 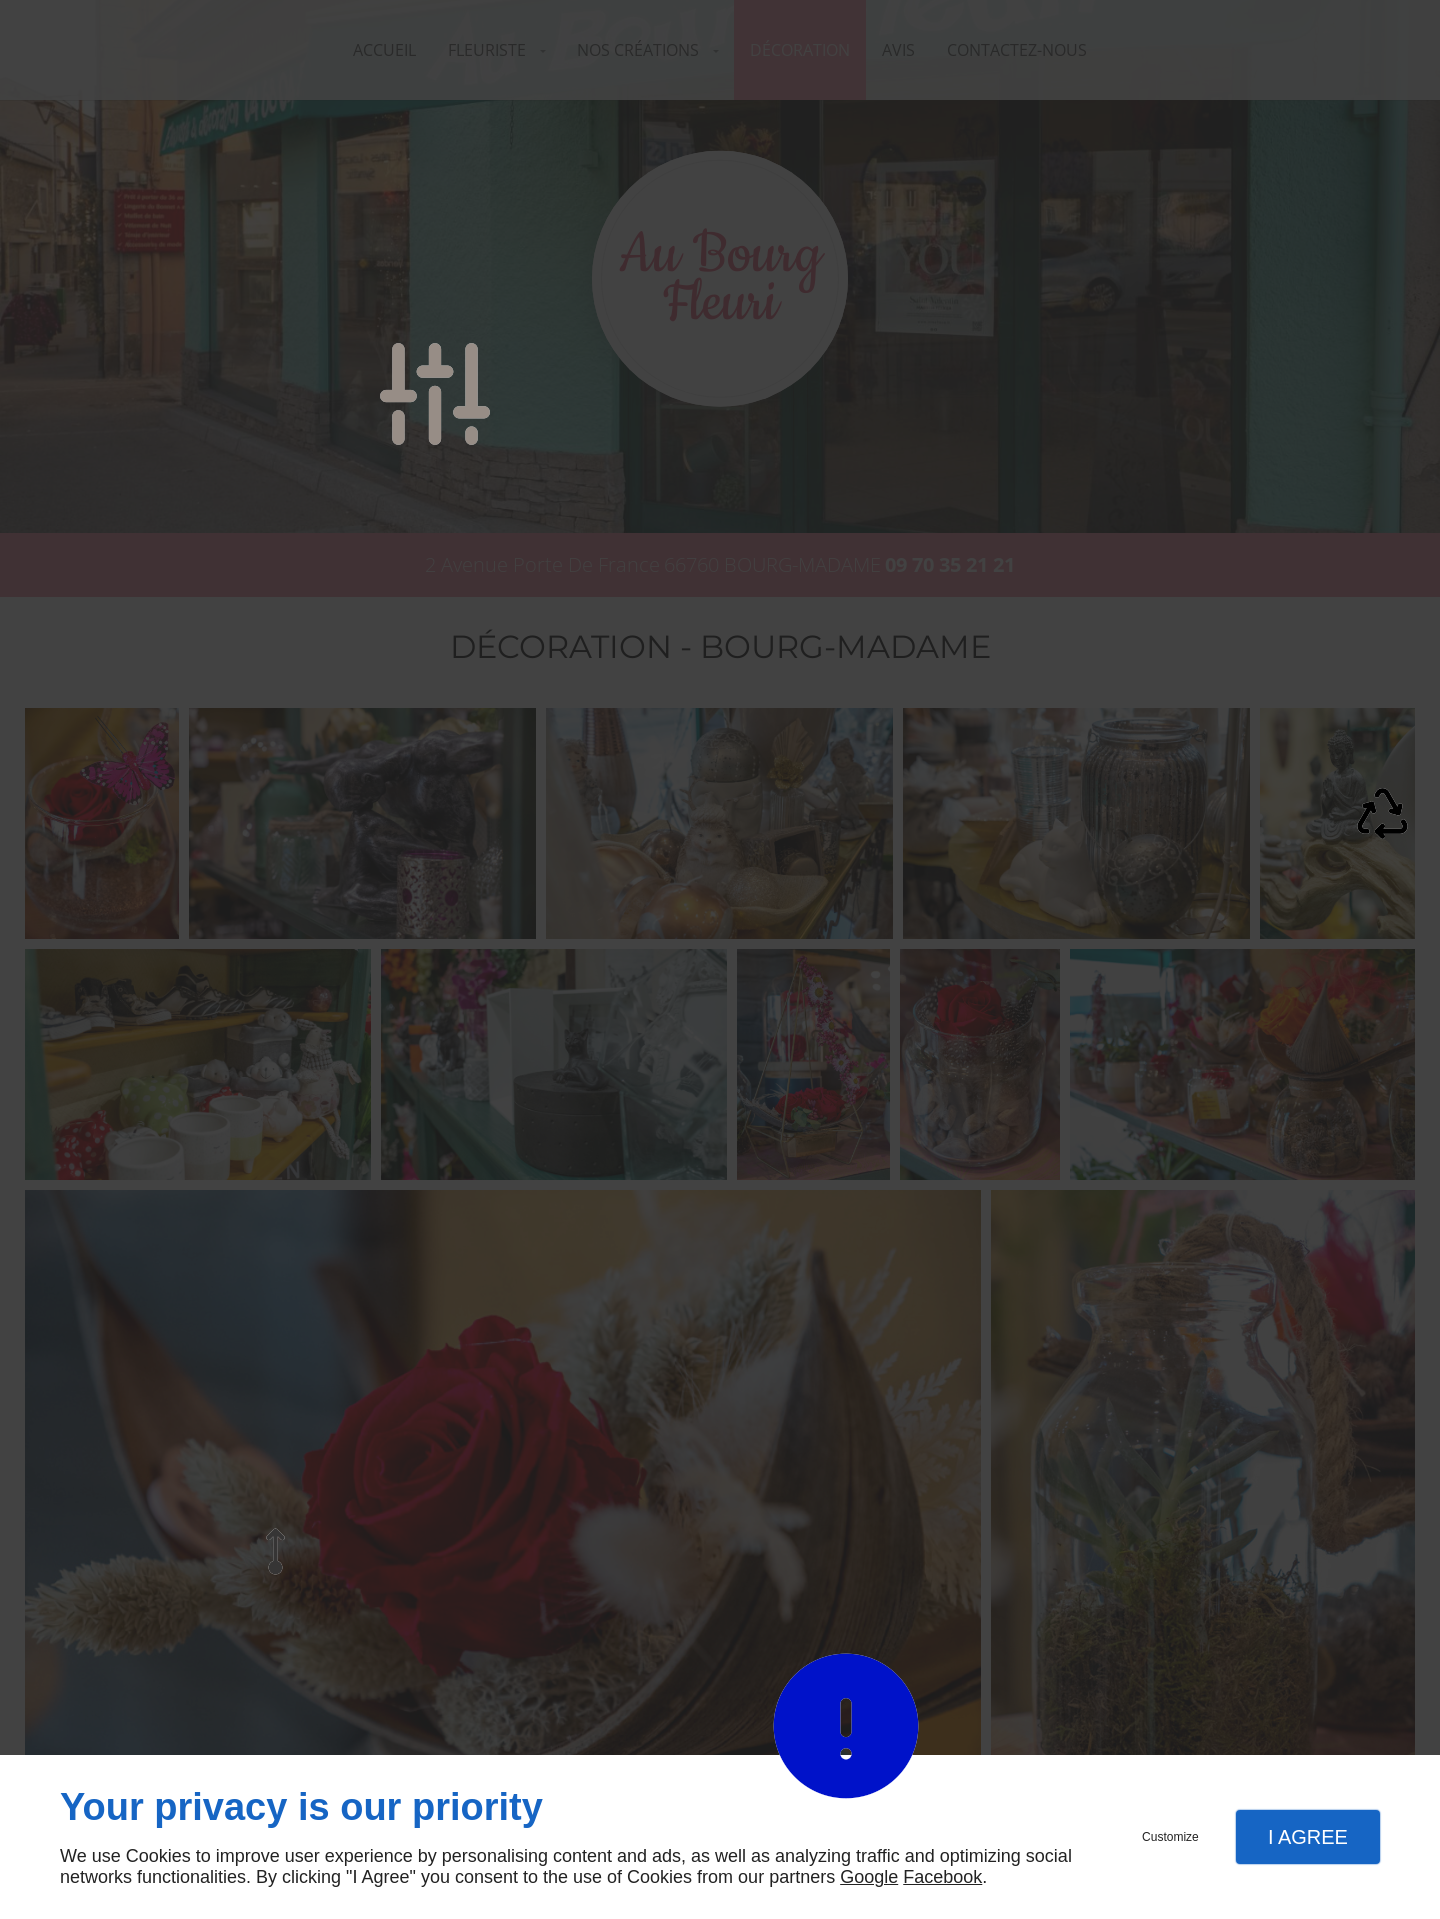 I want to click on scroll to top of page, so click(x=275, y=1551).